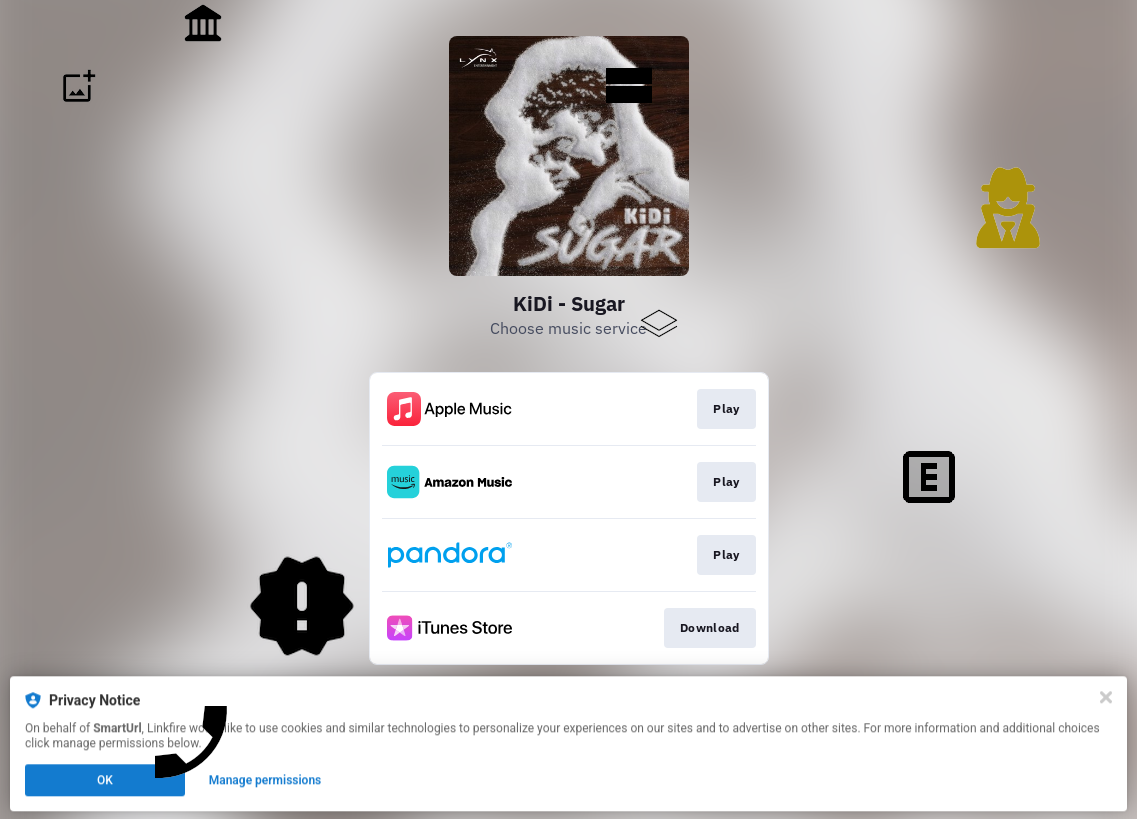 This screenshot has height=819, width=1137. What do you see at coordinates (78, 86) in the screenshot?
I see `add a new photo to the gallery` at bounding box center [78, 86].